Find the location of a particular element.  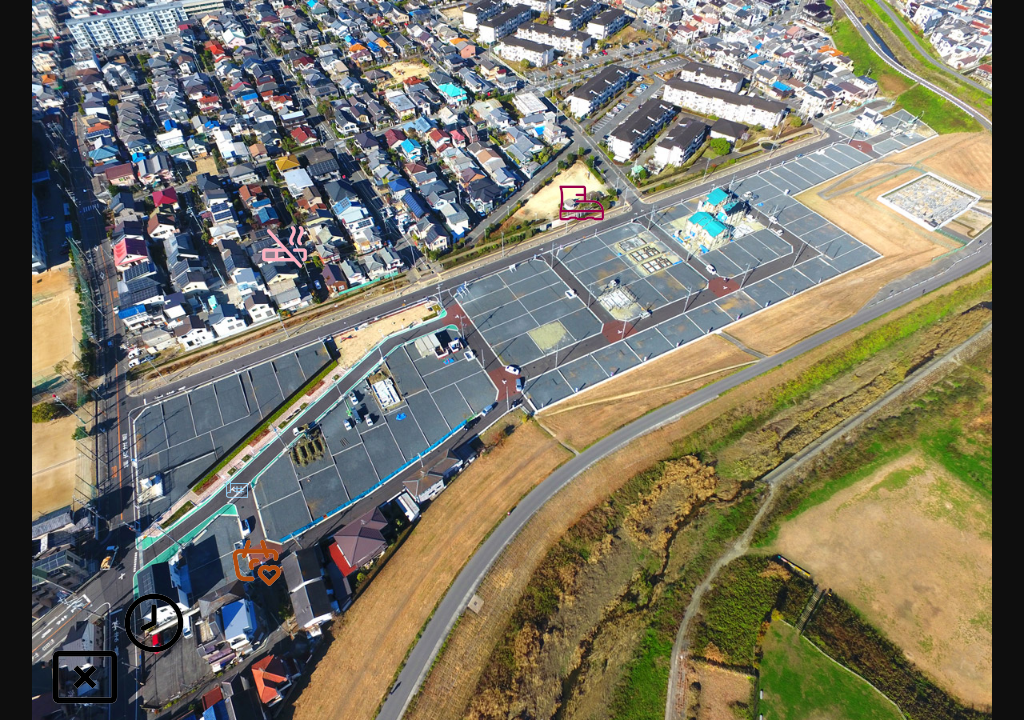

indicates a no smoking area is located at coordinates (284, 248).